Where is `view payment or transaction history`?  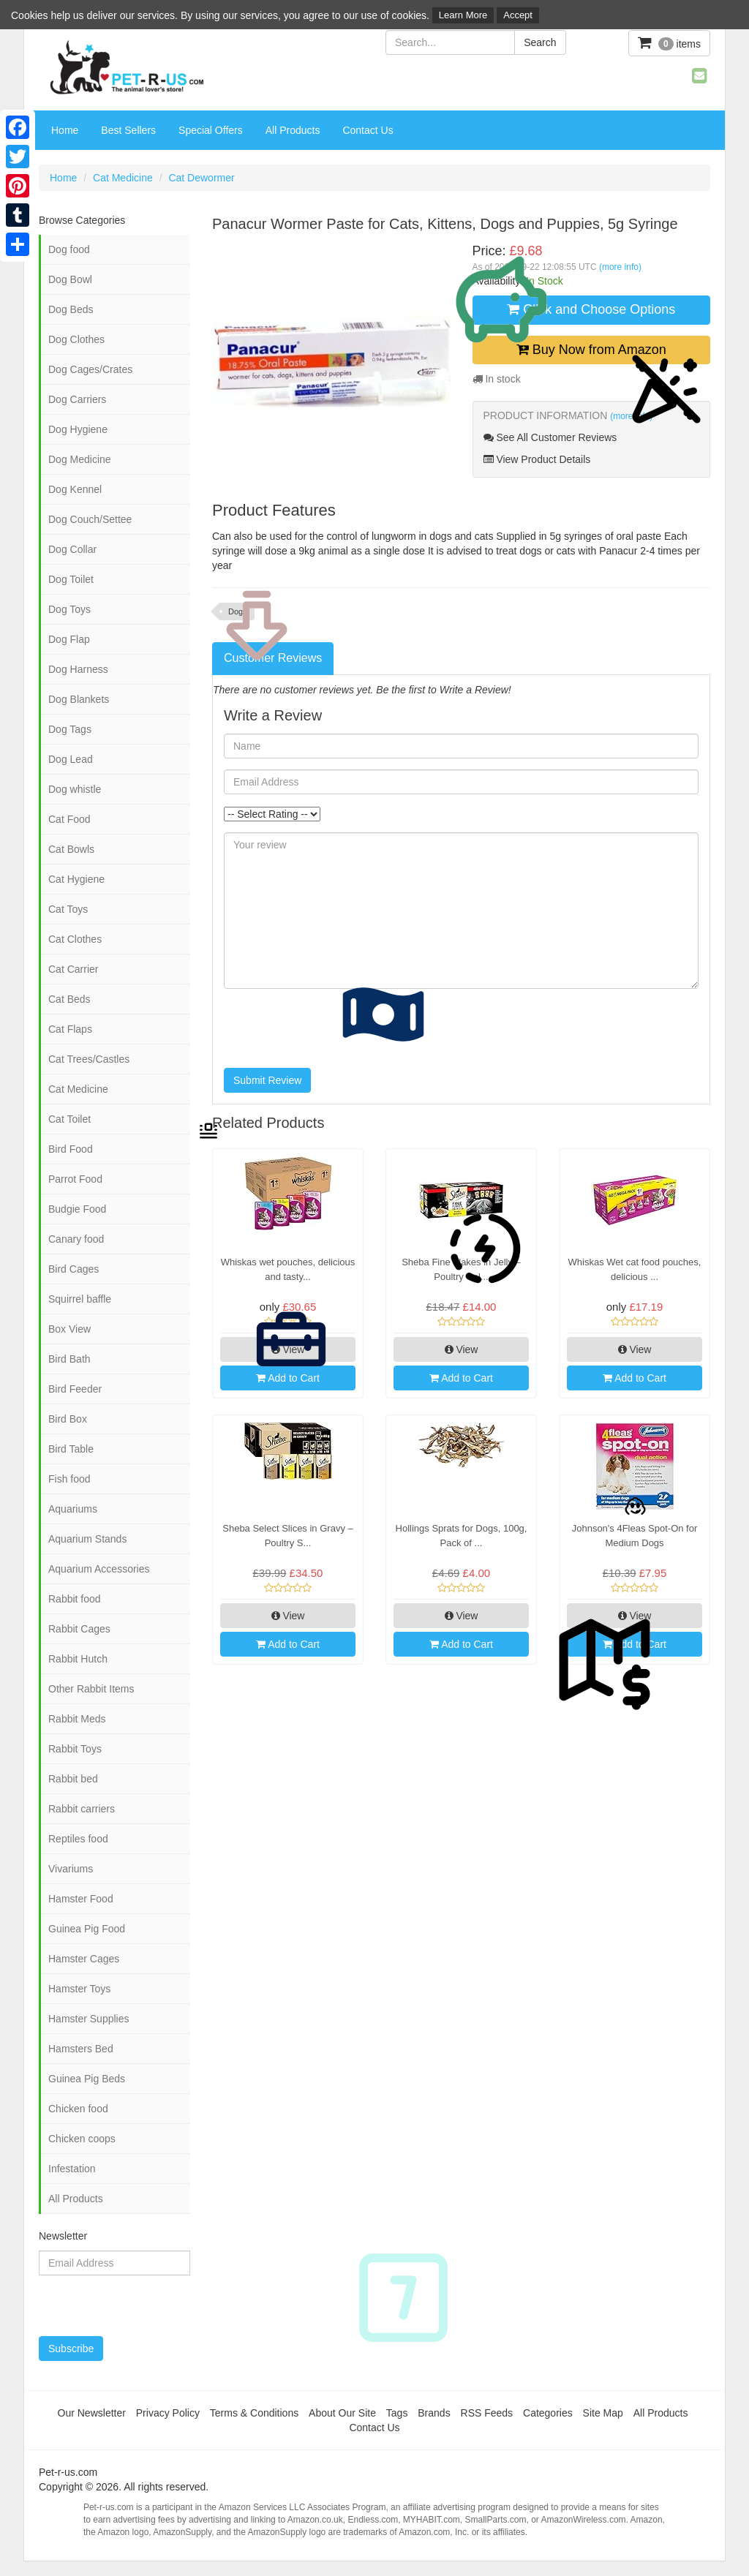
view payment or transaction history is located at coordinates (383, 1014).